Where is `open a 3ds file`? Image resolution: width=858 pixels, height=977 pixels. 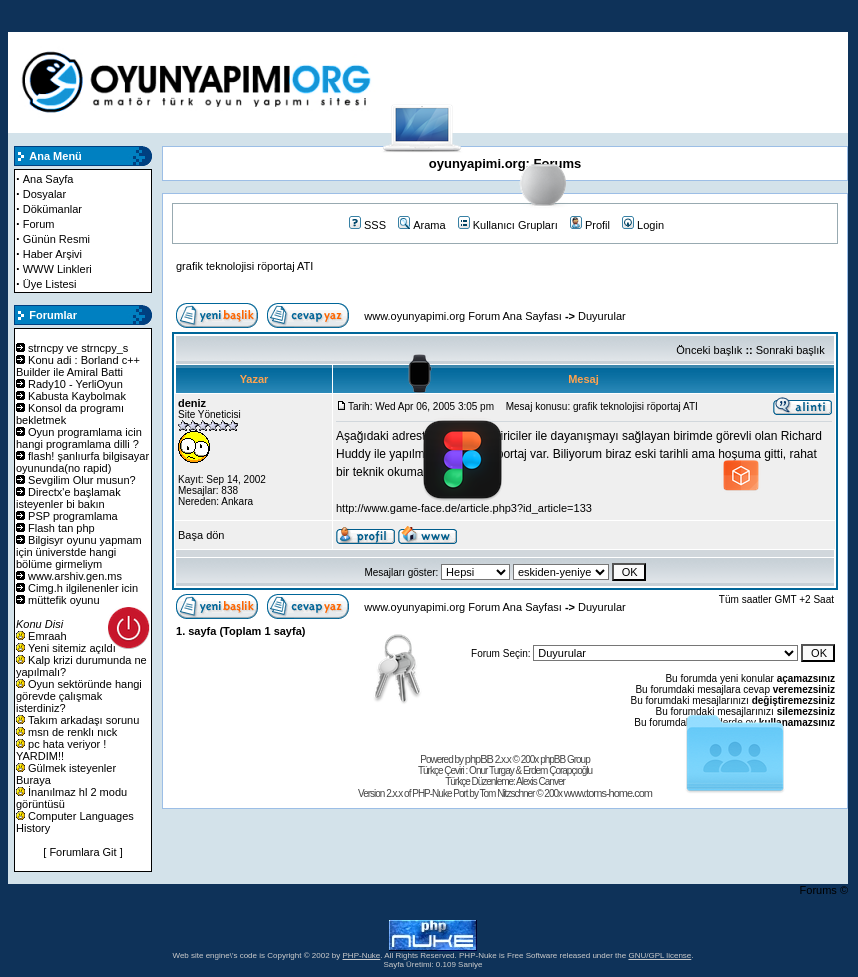
open a 3ds file is located at coordinates (741, 474).